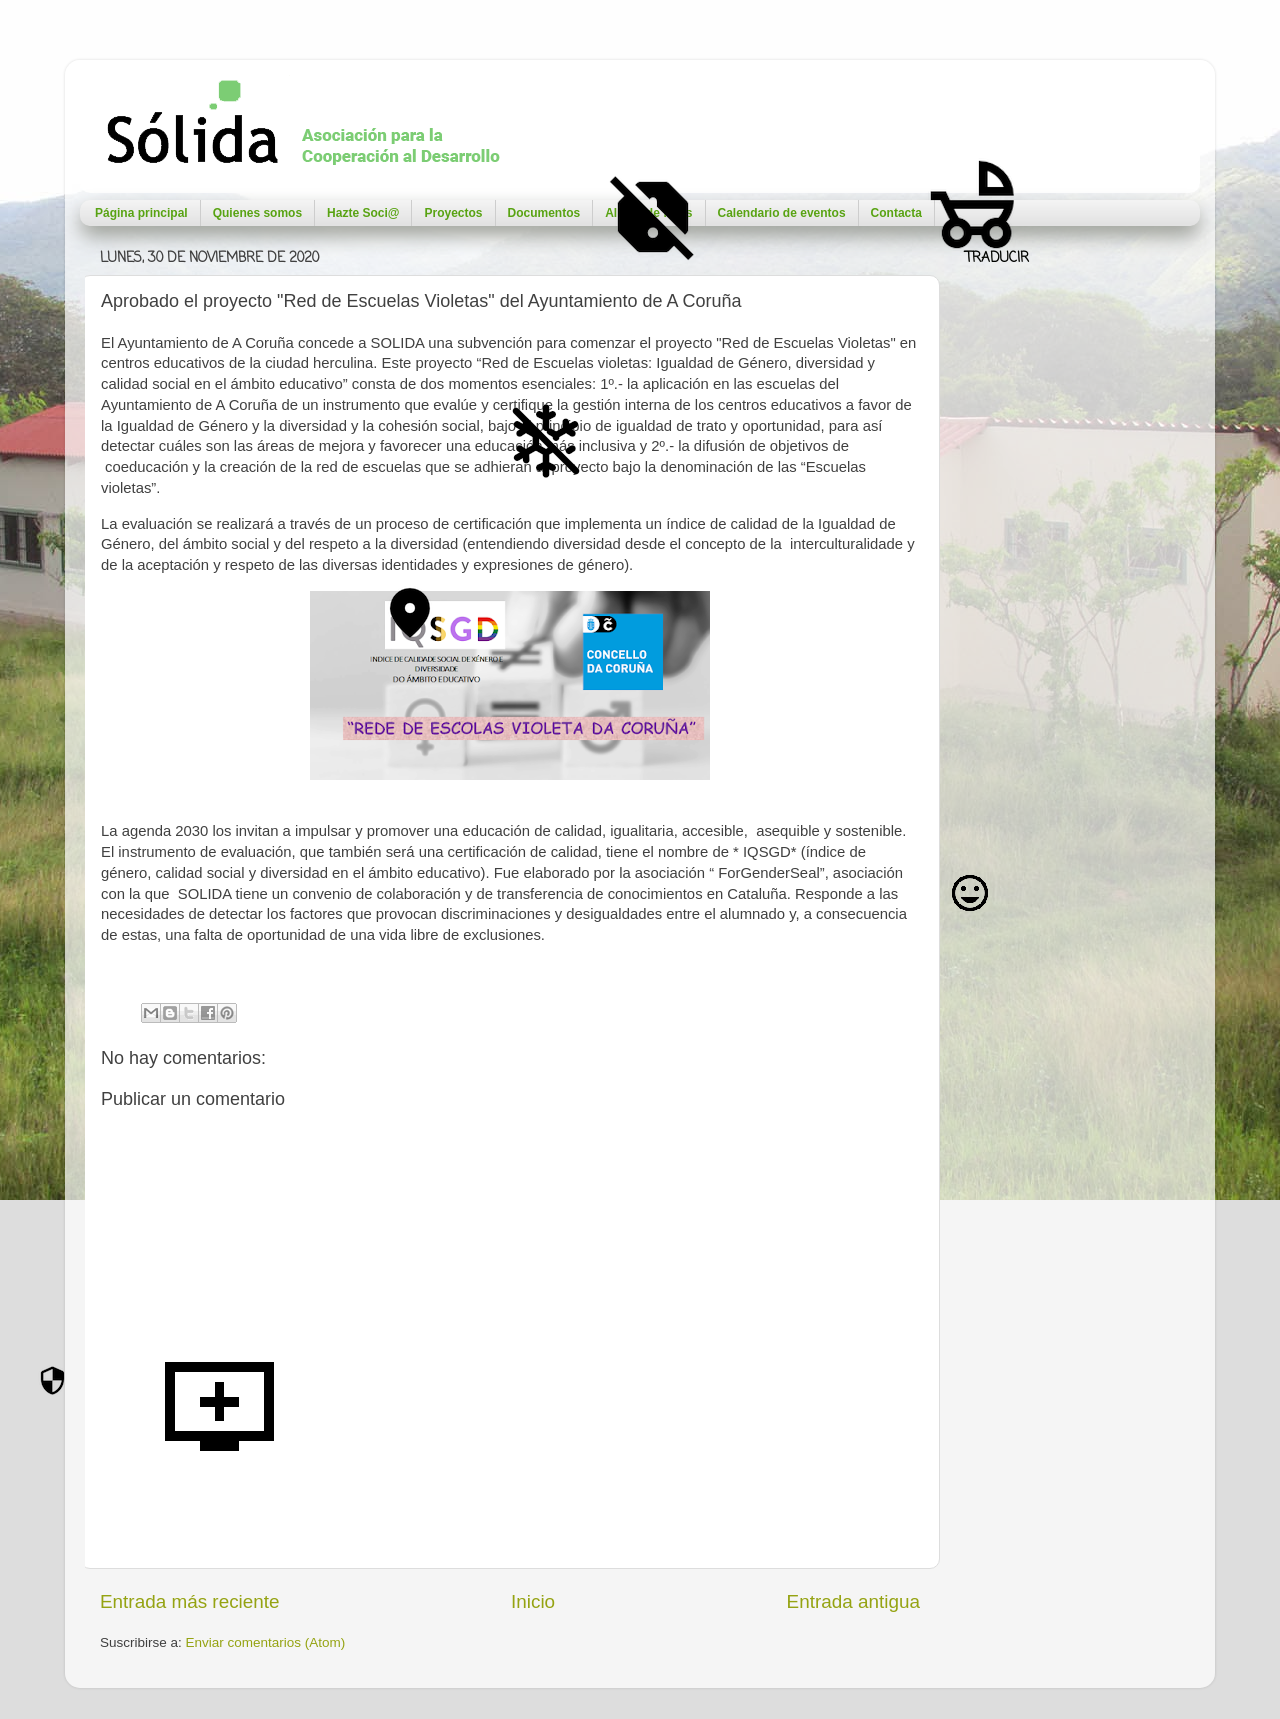 The height and width of the screenshot is (1719, 1280). Describe the element at coordinates (546, 441) in the screenshot. I see `disable cooling or air conditioning mode` at that location.